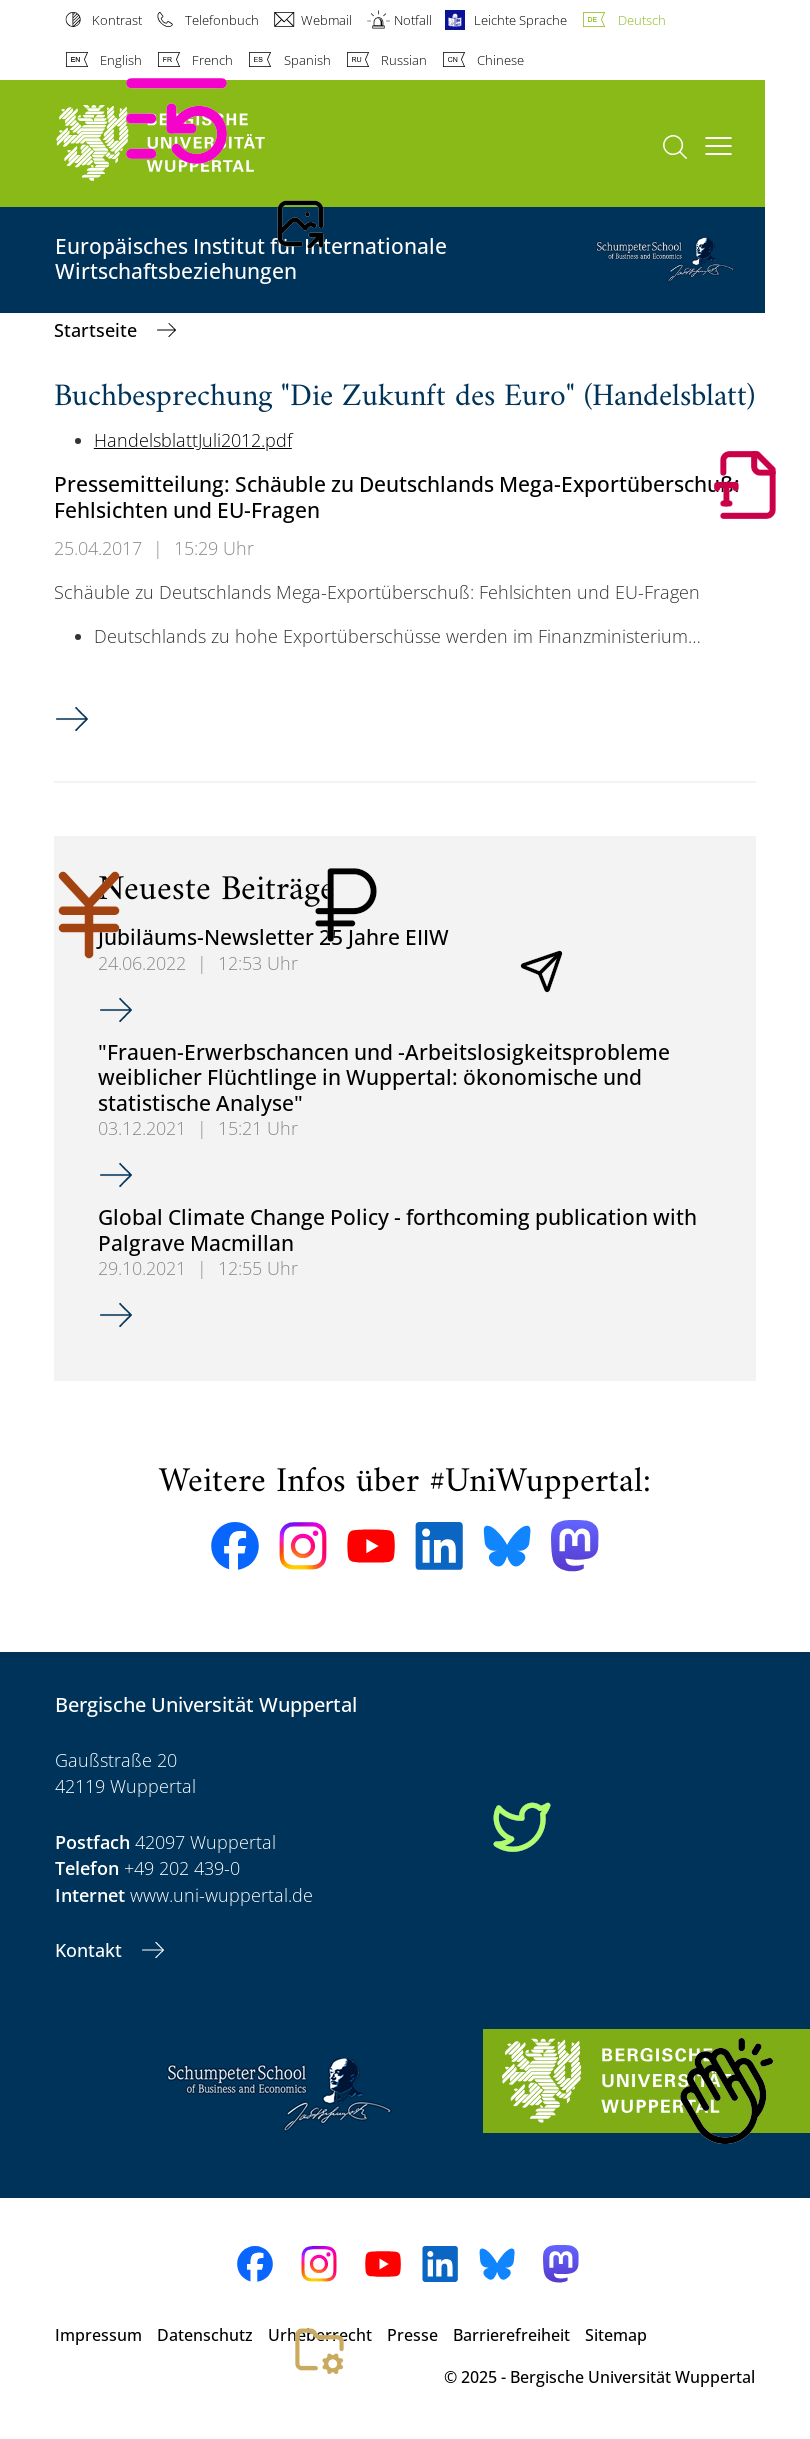 This screenshot has width=810, height=2439. Describe the element at coordinates (300, 223) in the screenshot. I see `share a photo or image` at that location.